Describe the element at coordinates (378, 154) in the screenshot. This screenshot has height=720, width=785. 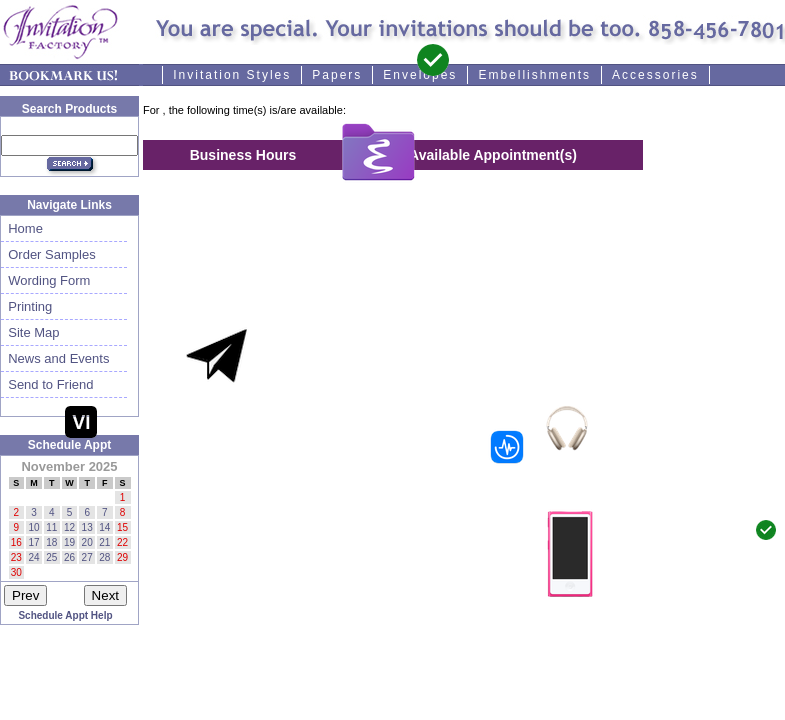
I see `open emacs configuration files folder` at that location.